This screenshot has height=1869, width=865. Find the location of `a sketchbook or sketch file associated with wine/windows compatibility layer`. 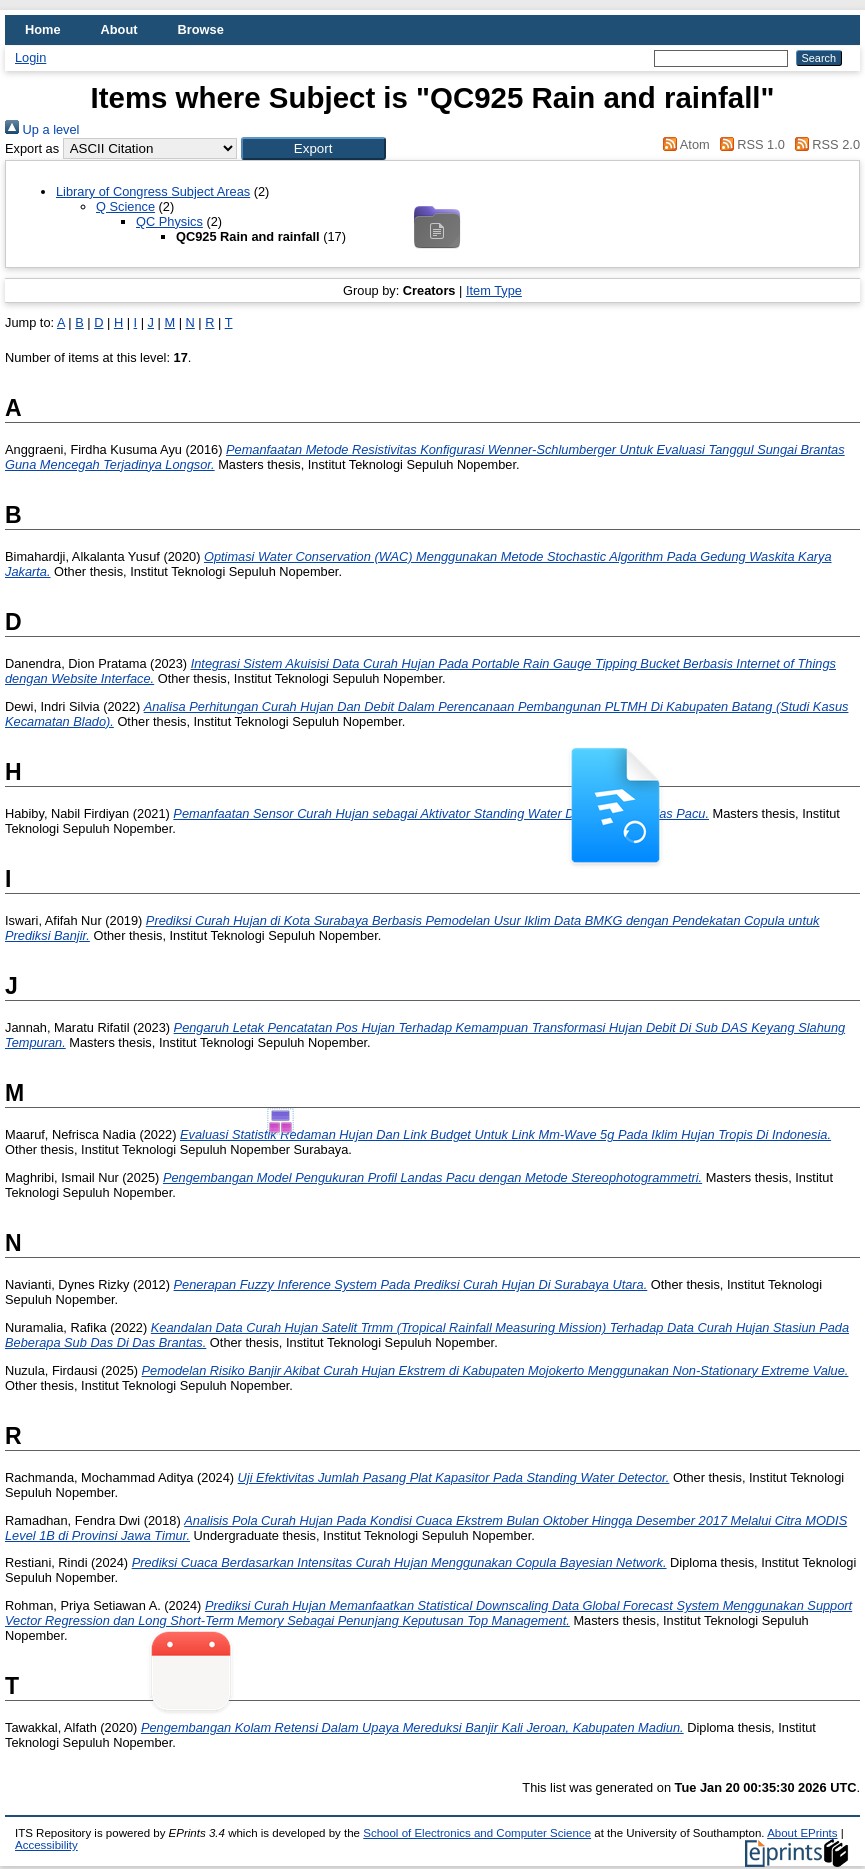

a sketchbook or sketch file associated with wine/windows compatibility layer is located at coordinates (615, 807).